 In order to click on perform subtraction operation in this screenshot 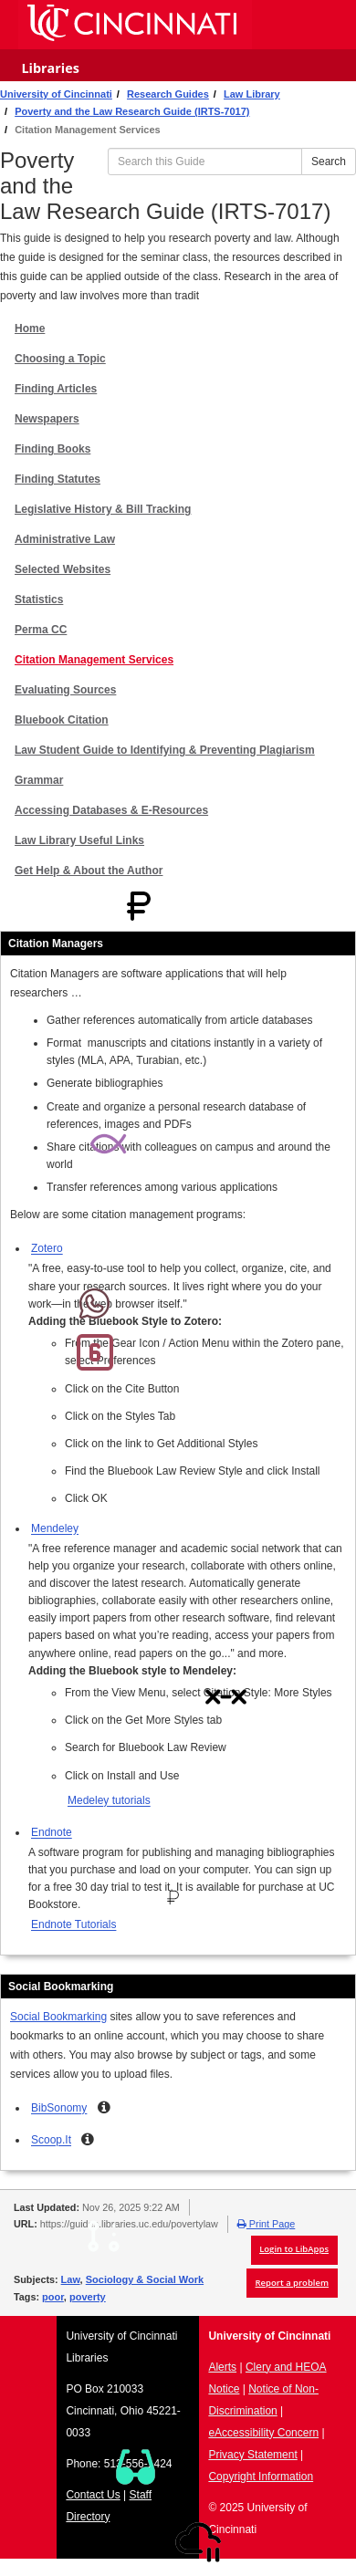, I will do `click(225, 1696)`.